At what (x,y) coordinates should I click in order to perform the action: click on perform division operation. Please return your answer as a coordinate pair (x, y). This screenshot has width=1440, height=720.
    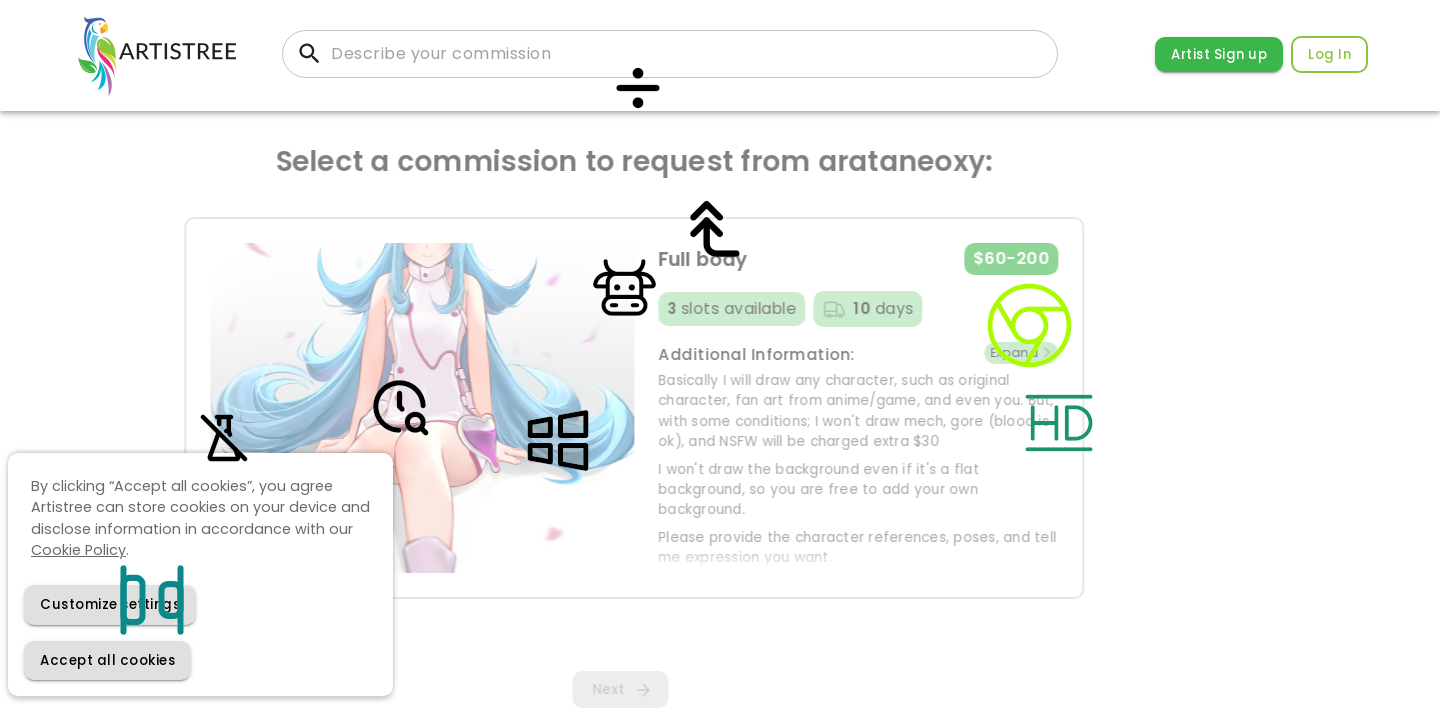
    Looking at the image, I should click on (638, 88).